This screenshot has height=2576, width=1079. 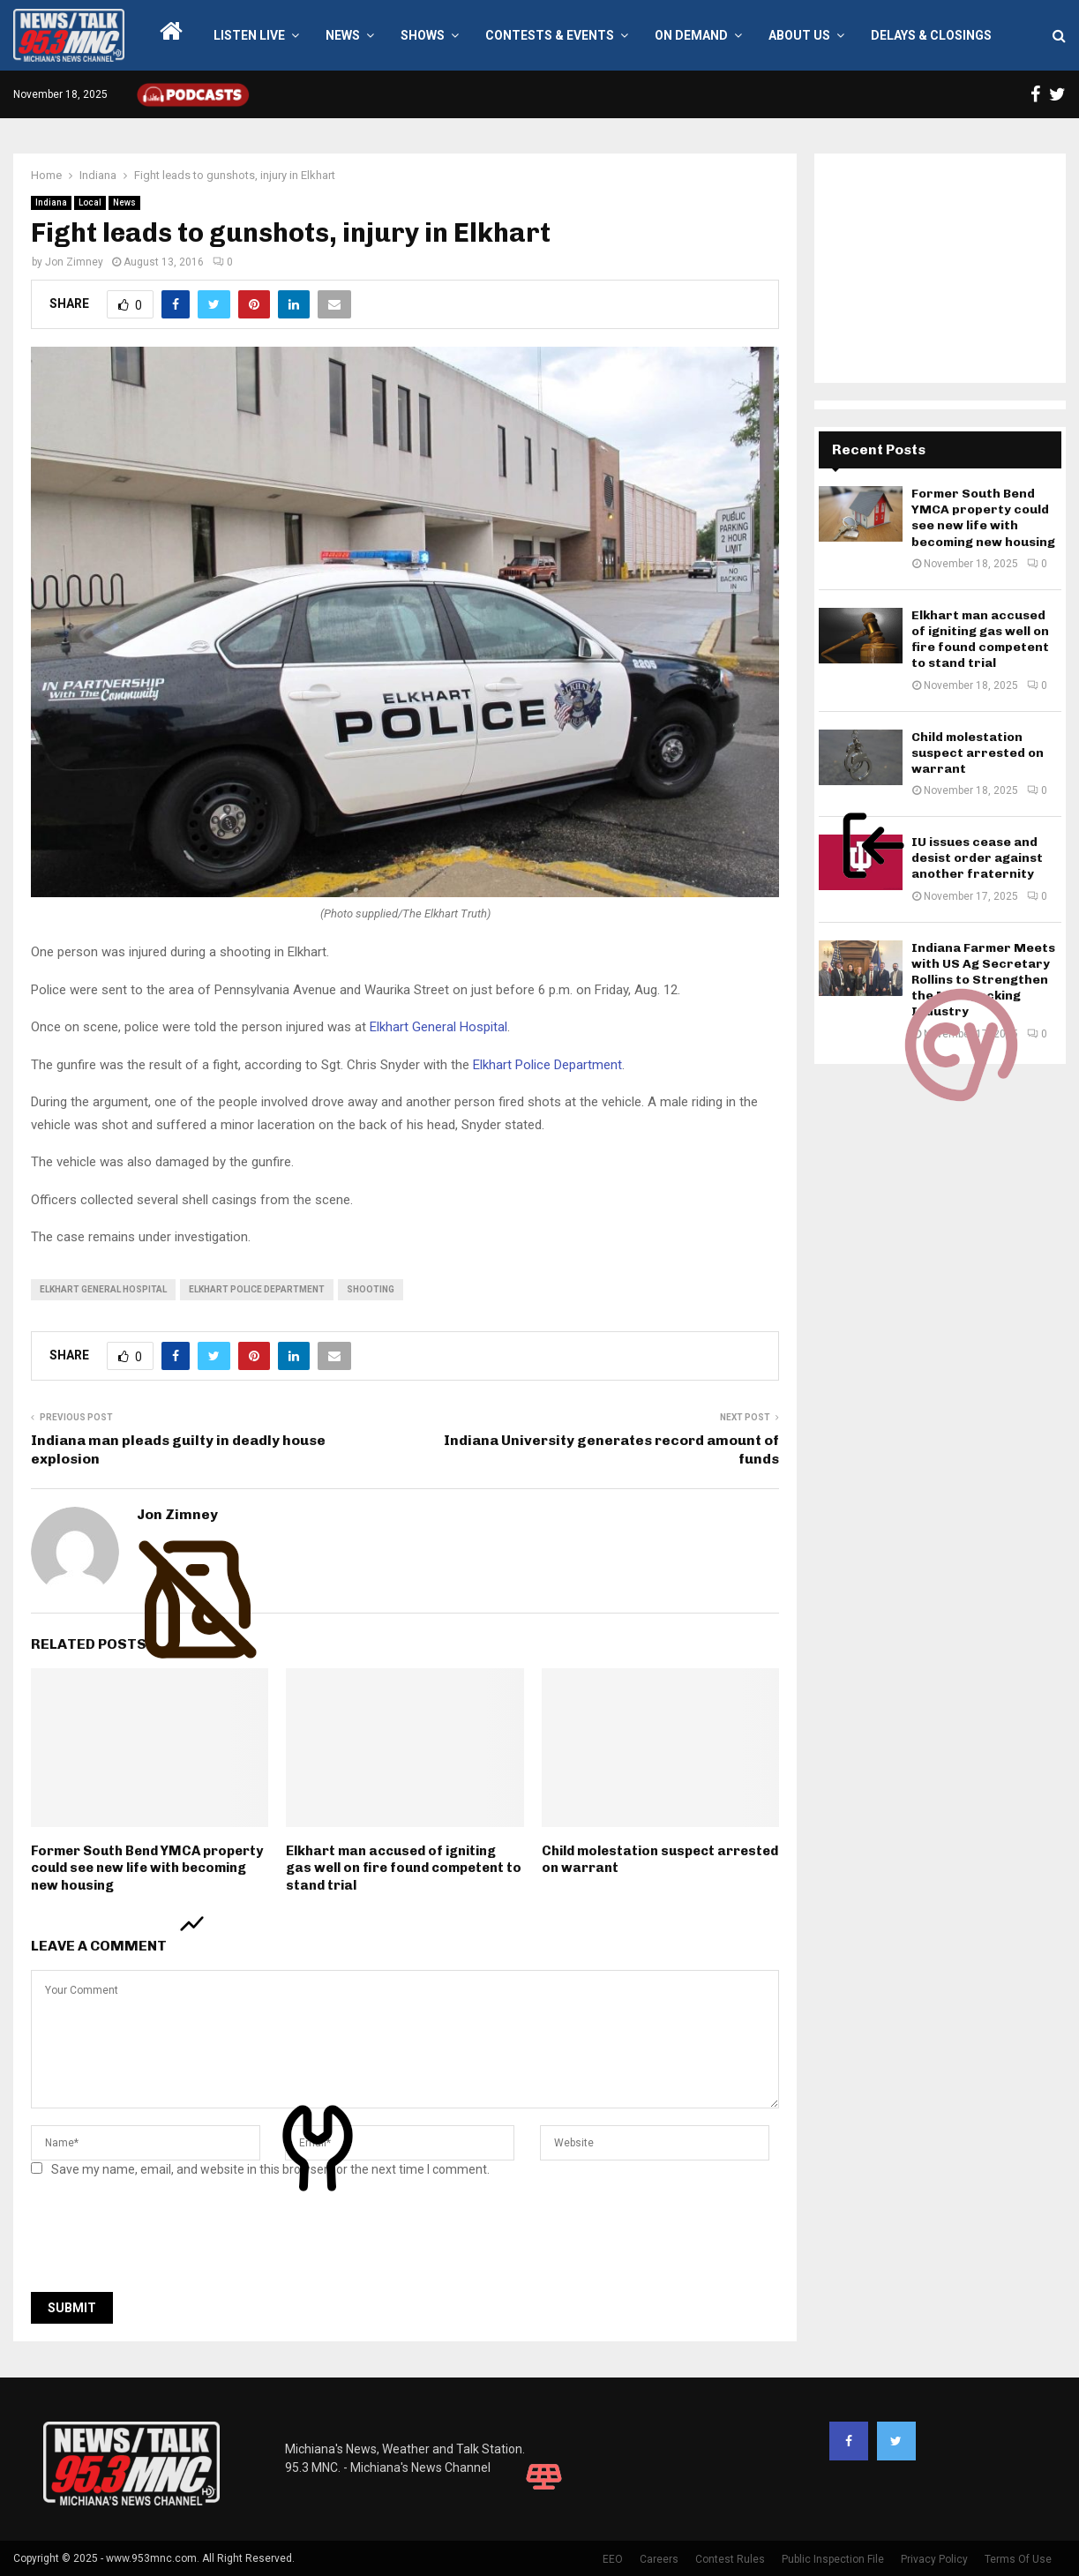 What do you see at coordinates (191, 1923) in the screenshot?
I see `view analytics or statistics` at bounding box center [191, 1923].